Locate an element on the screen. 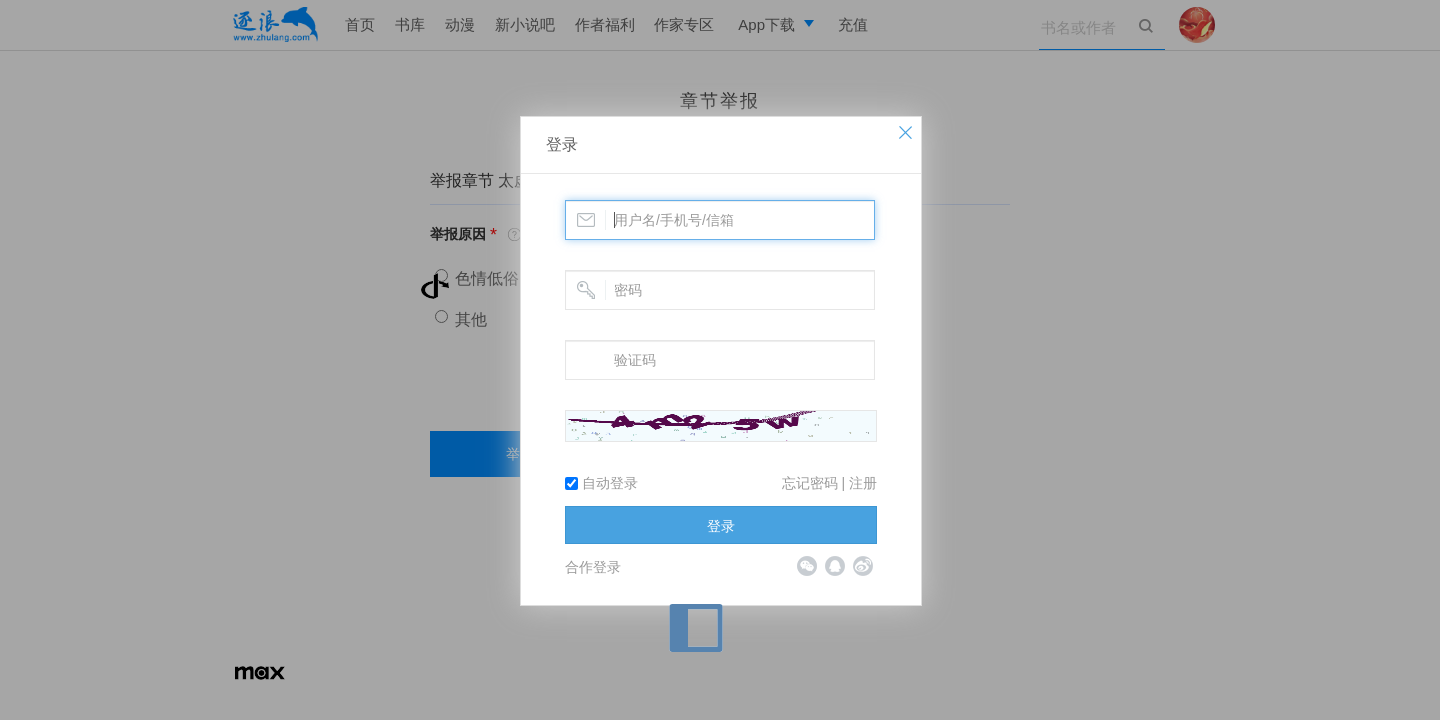 This screenshot has height=720, width=1440. toggle the sidebar panel is located at coordinates (696, 628).